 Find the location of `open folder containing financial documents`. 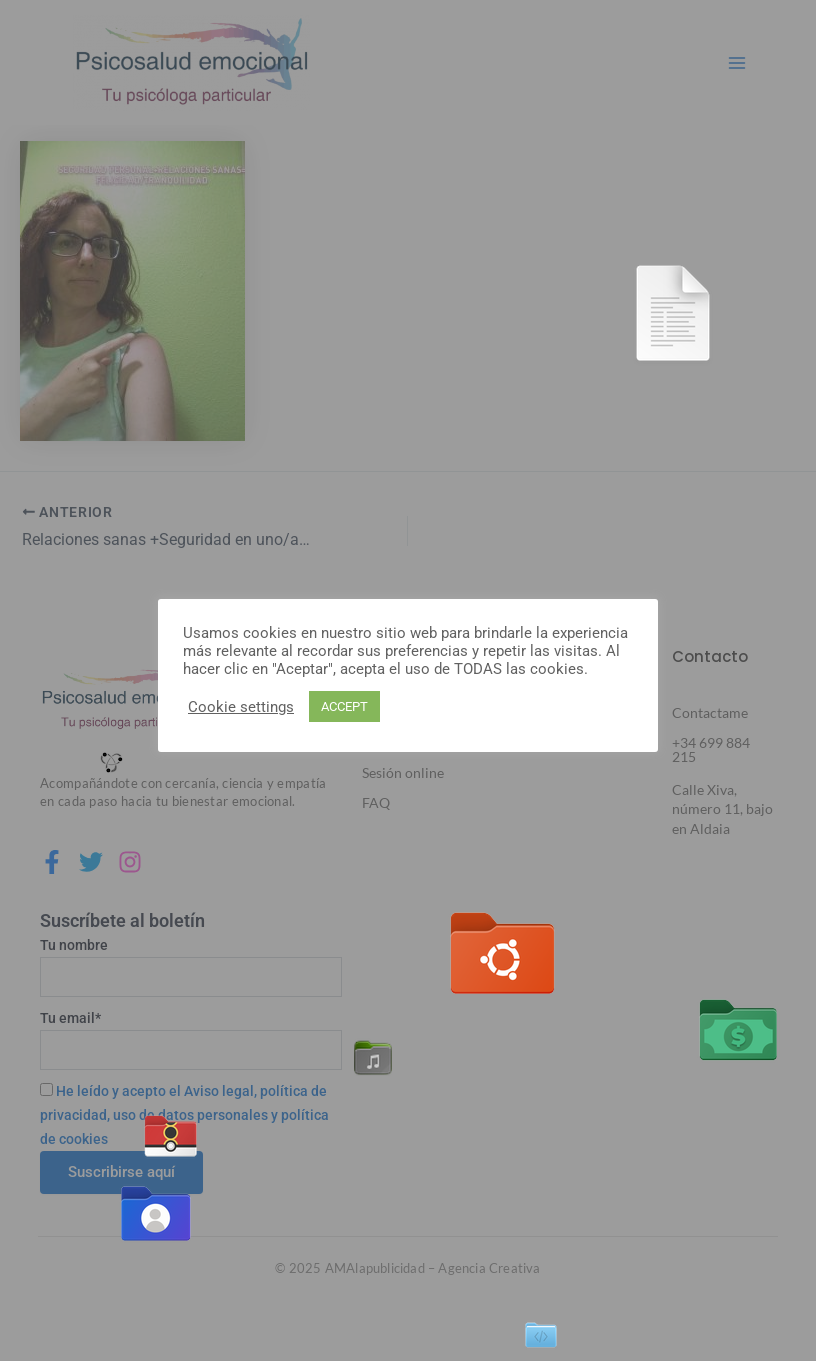

open folder containing financial documents is located at coordinates (738, 1032).